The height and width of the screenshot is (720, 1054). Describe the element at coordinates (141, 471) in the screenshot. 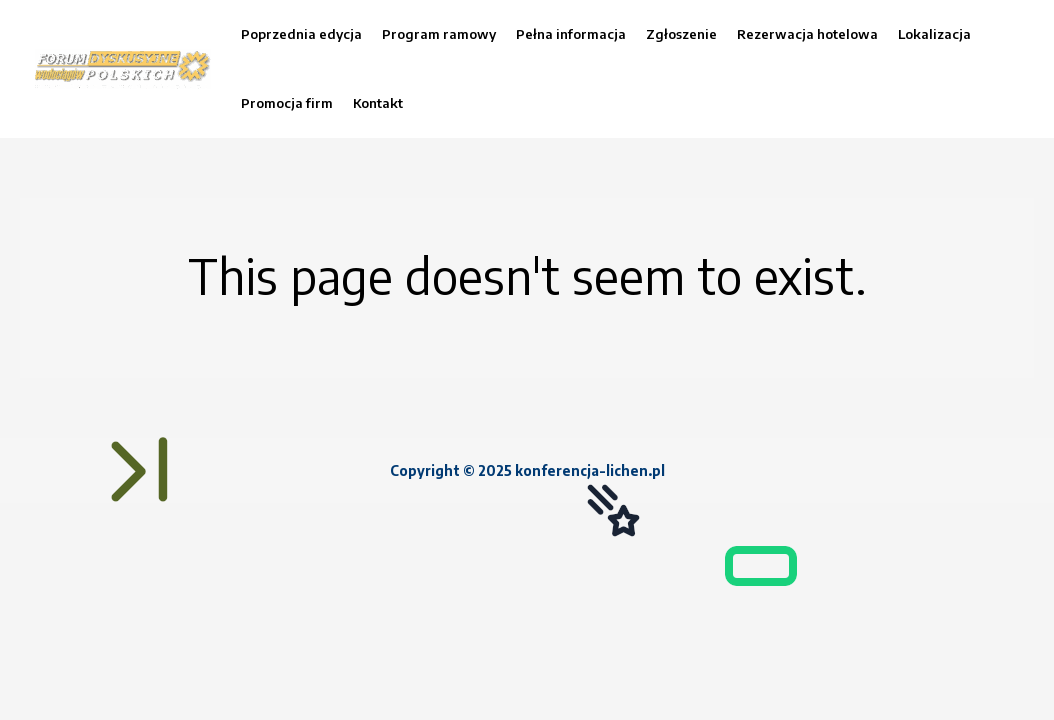

I see `skip to end of content` at that location.